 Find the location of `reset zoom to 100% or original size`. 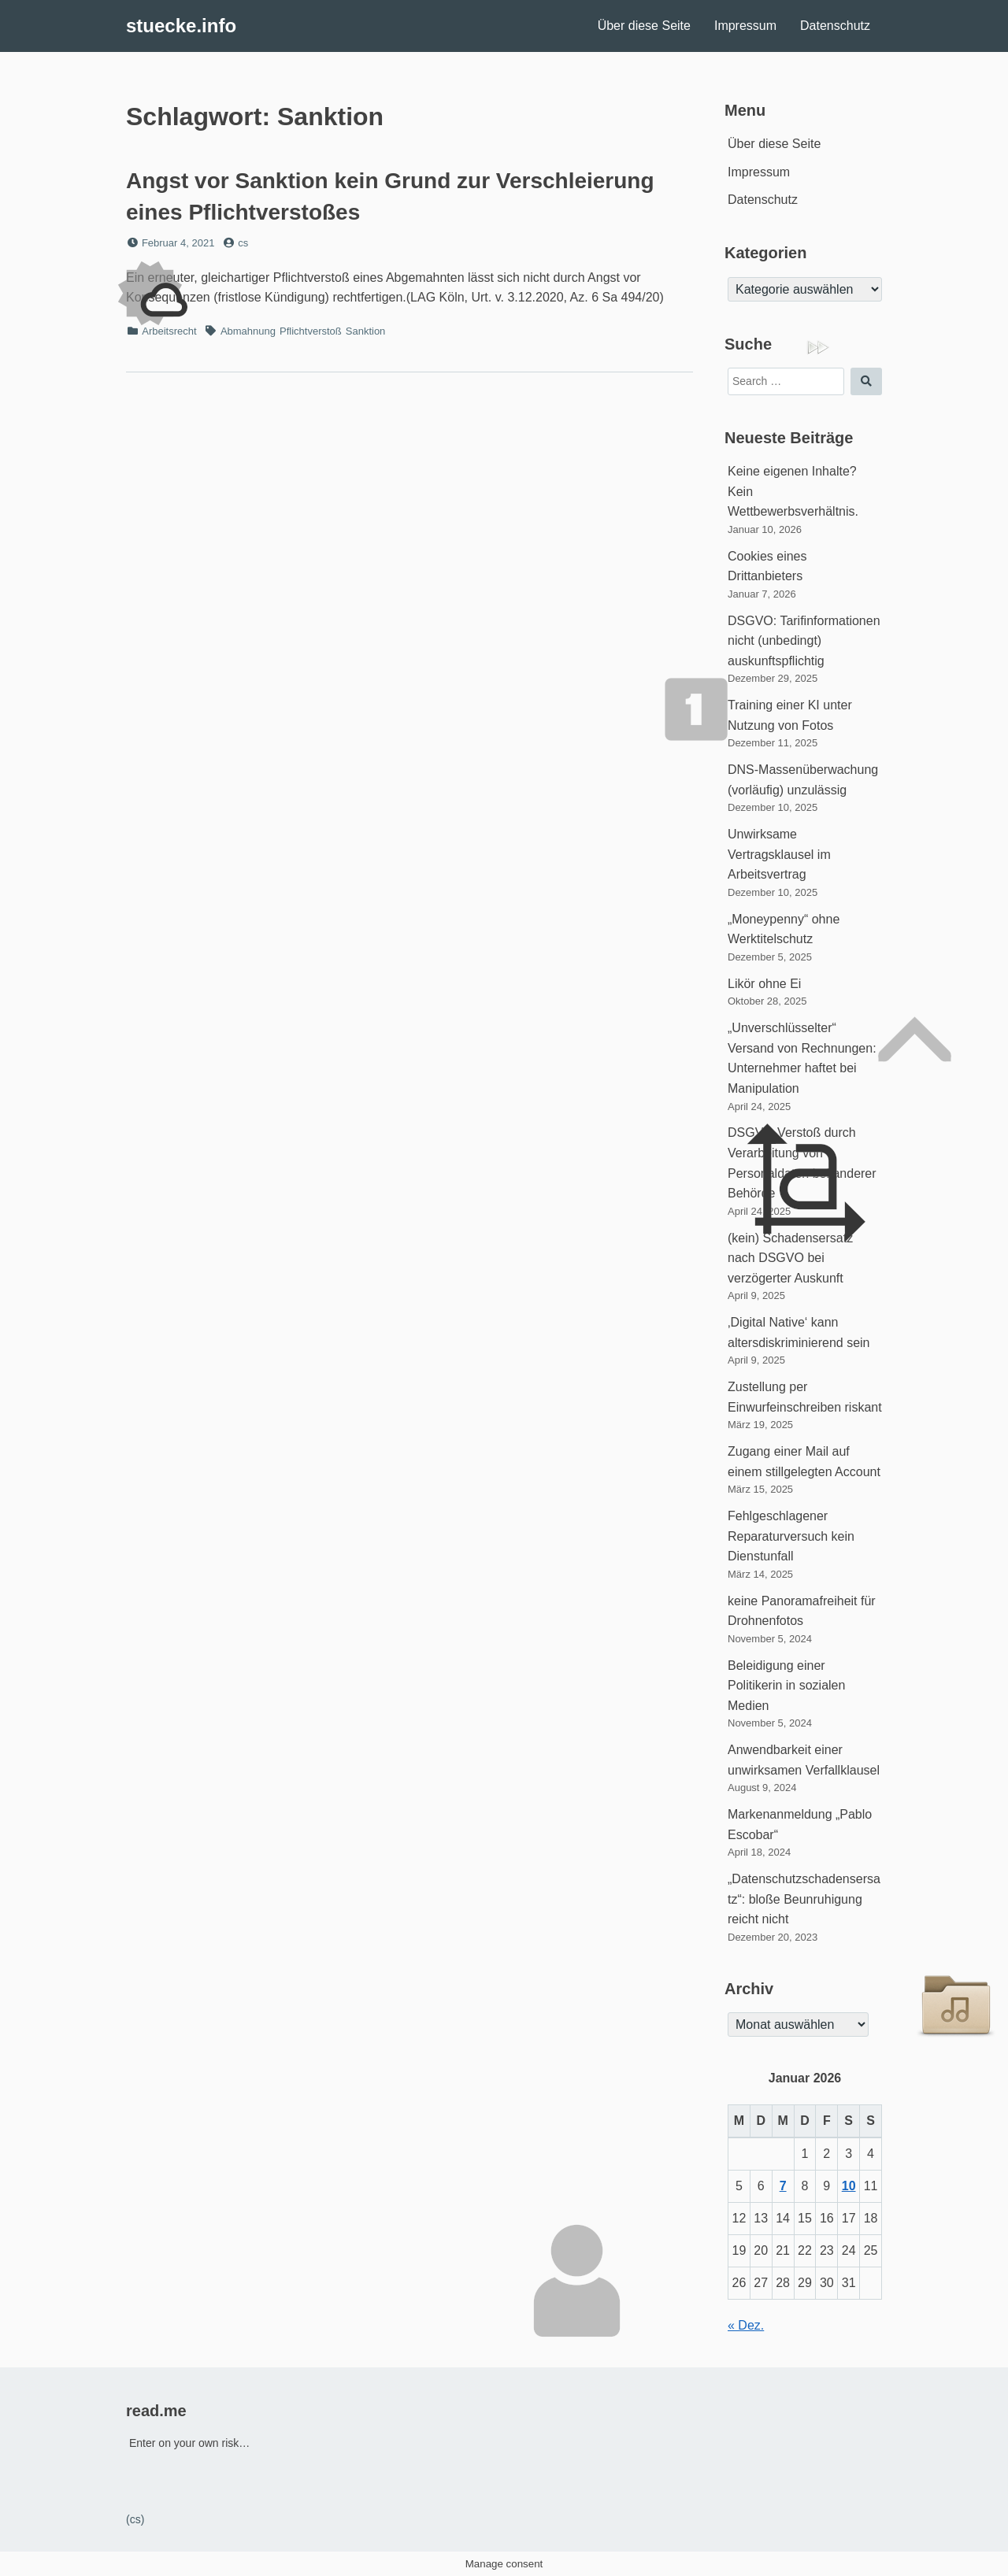

reset zoom to 100% or original size is located at coordinates (696, 709).